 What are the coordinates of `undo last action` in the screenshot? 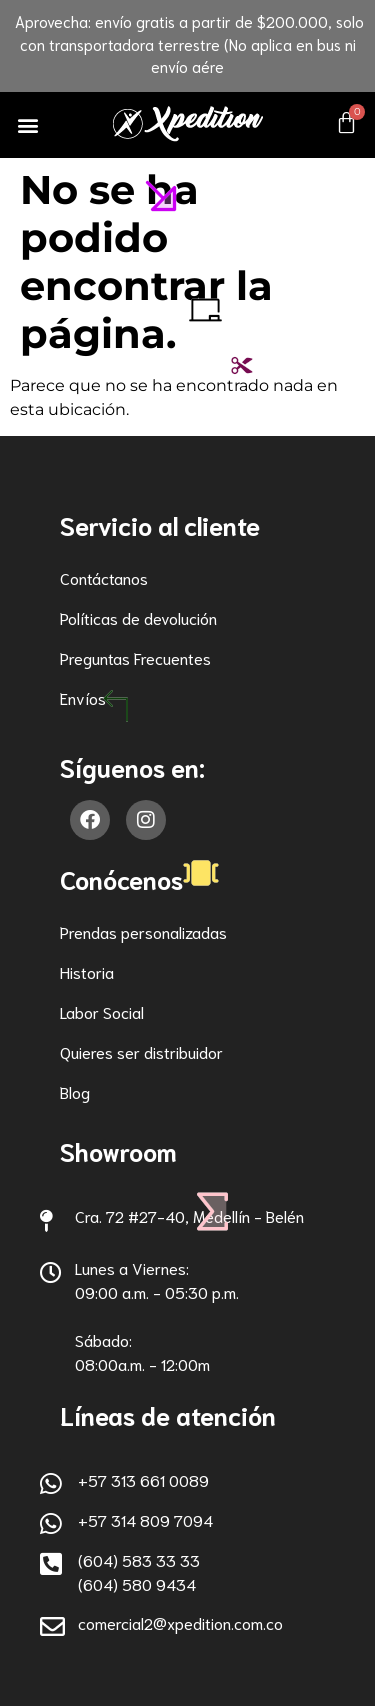 It's located at (117, 706).